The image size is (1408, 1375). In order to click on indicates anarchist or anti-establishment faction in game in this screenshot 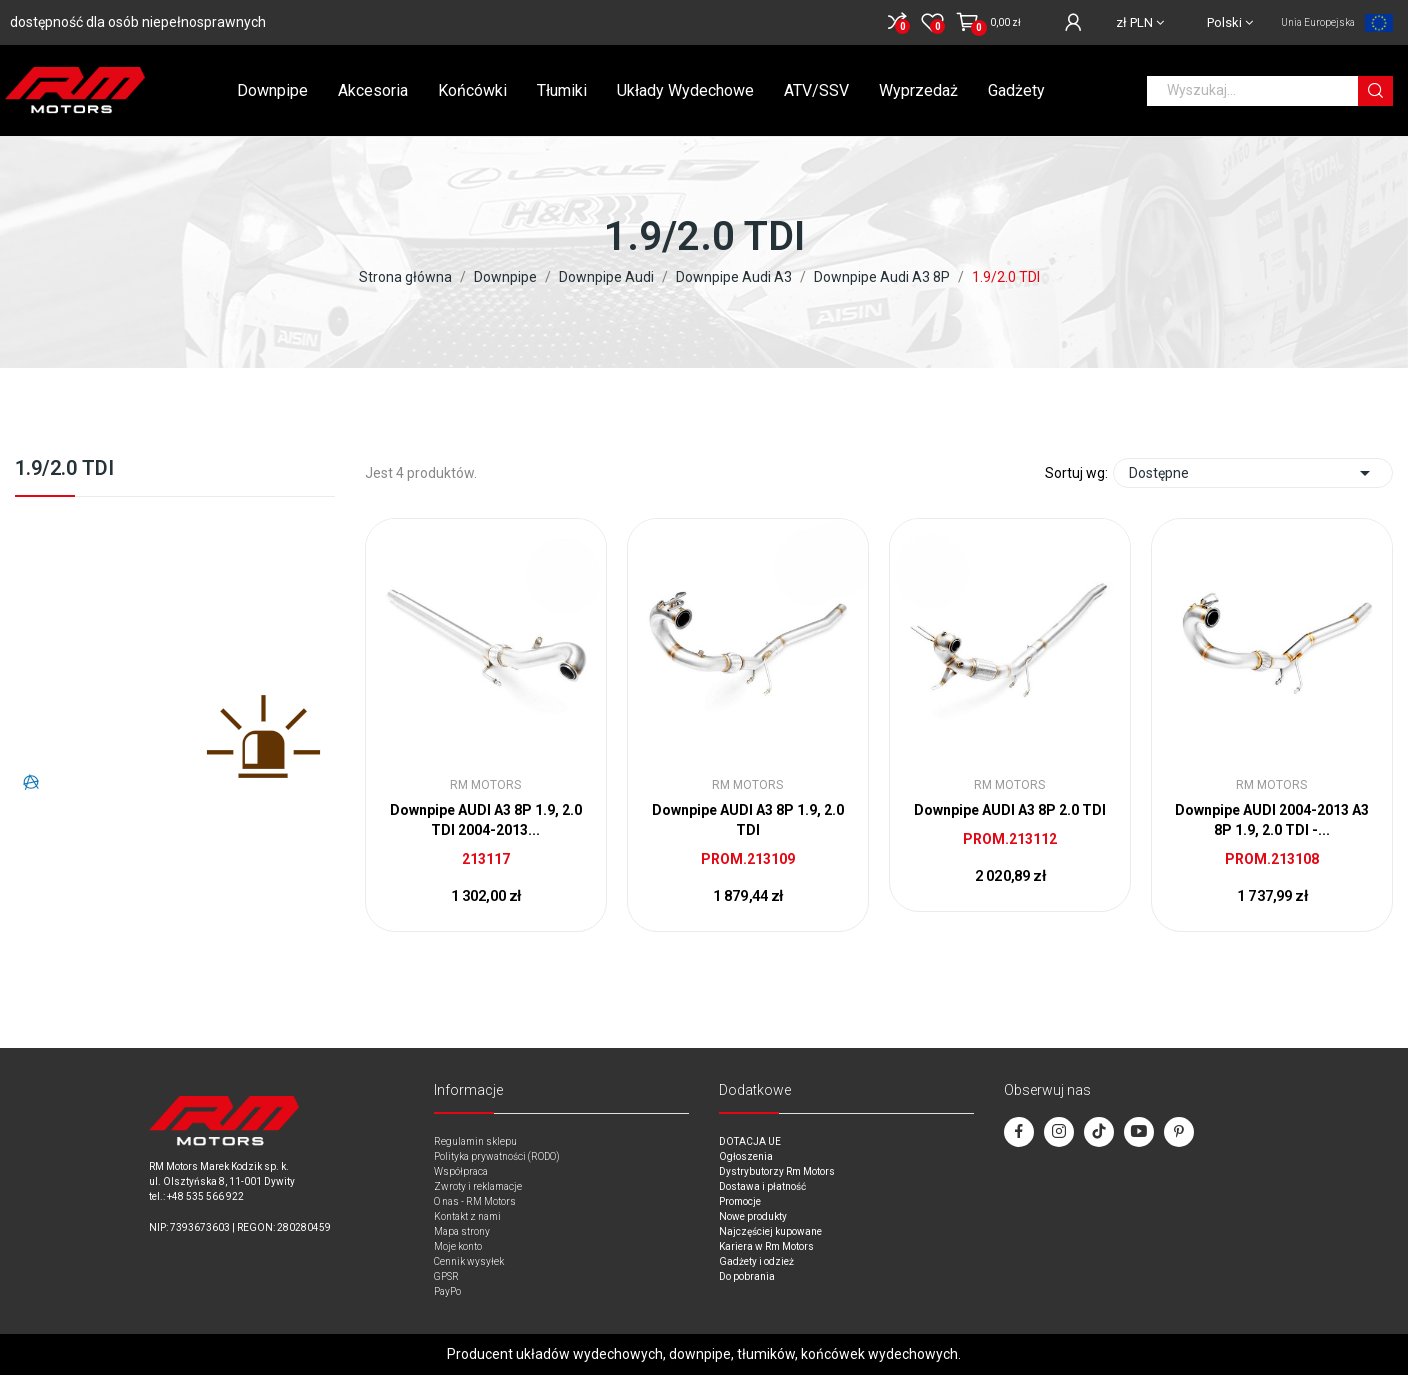, I will do `click(31, 782)`.